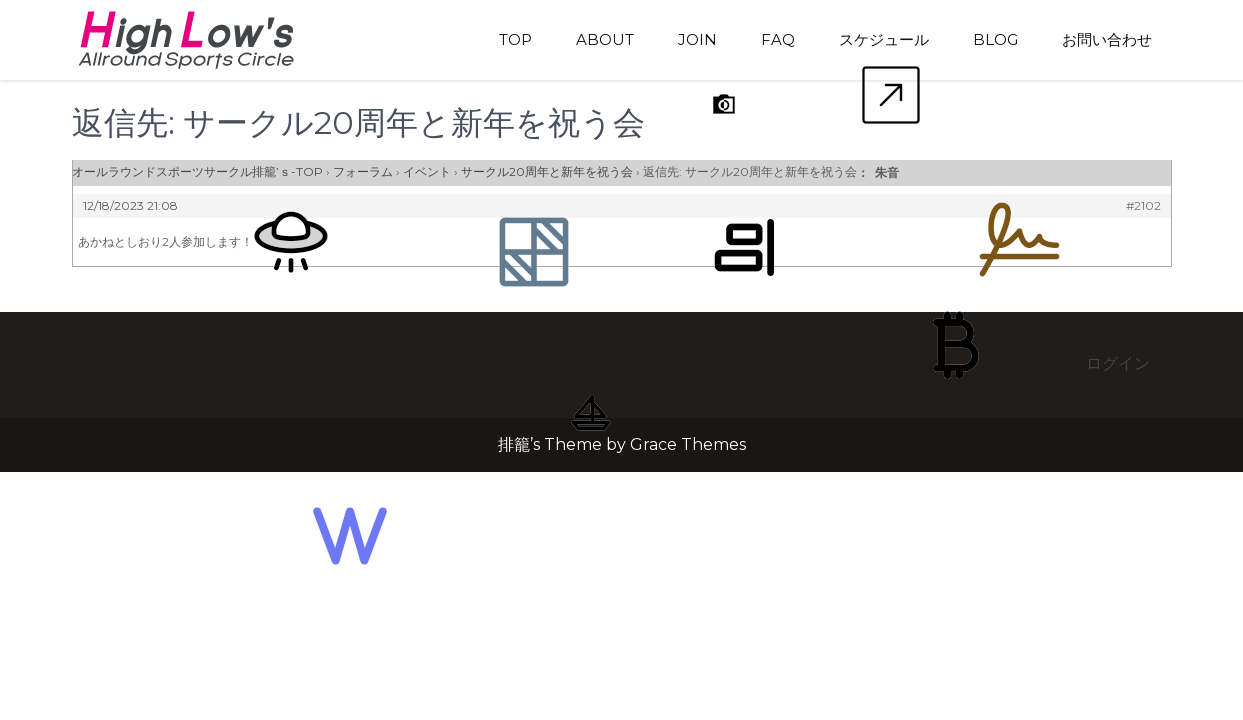 This screenshot has width=1243, height=720. I want to click on represents the letter "w" in text or keyboard input, so click(350, 536).